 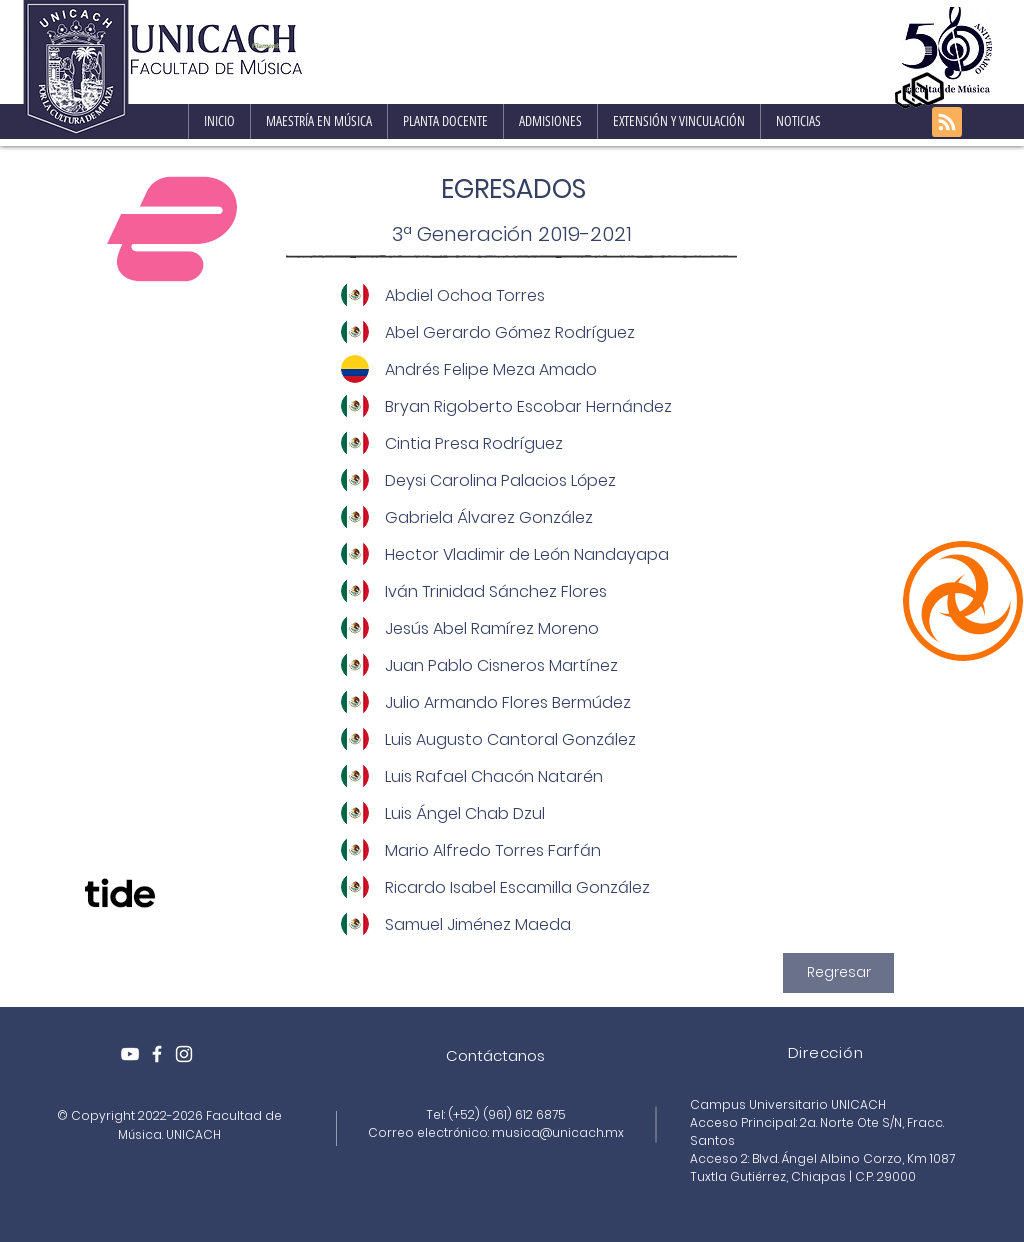 I want to click on filament brand logo, so click(x=265, y=45).